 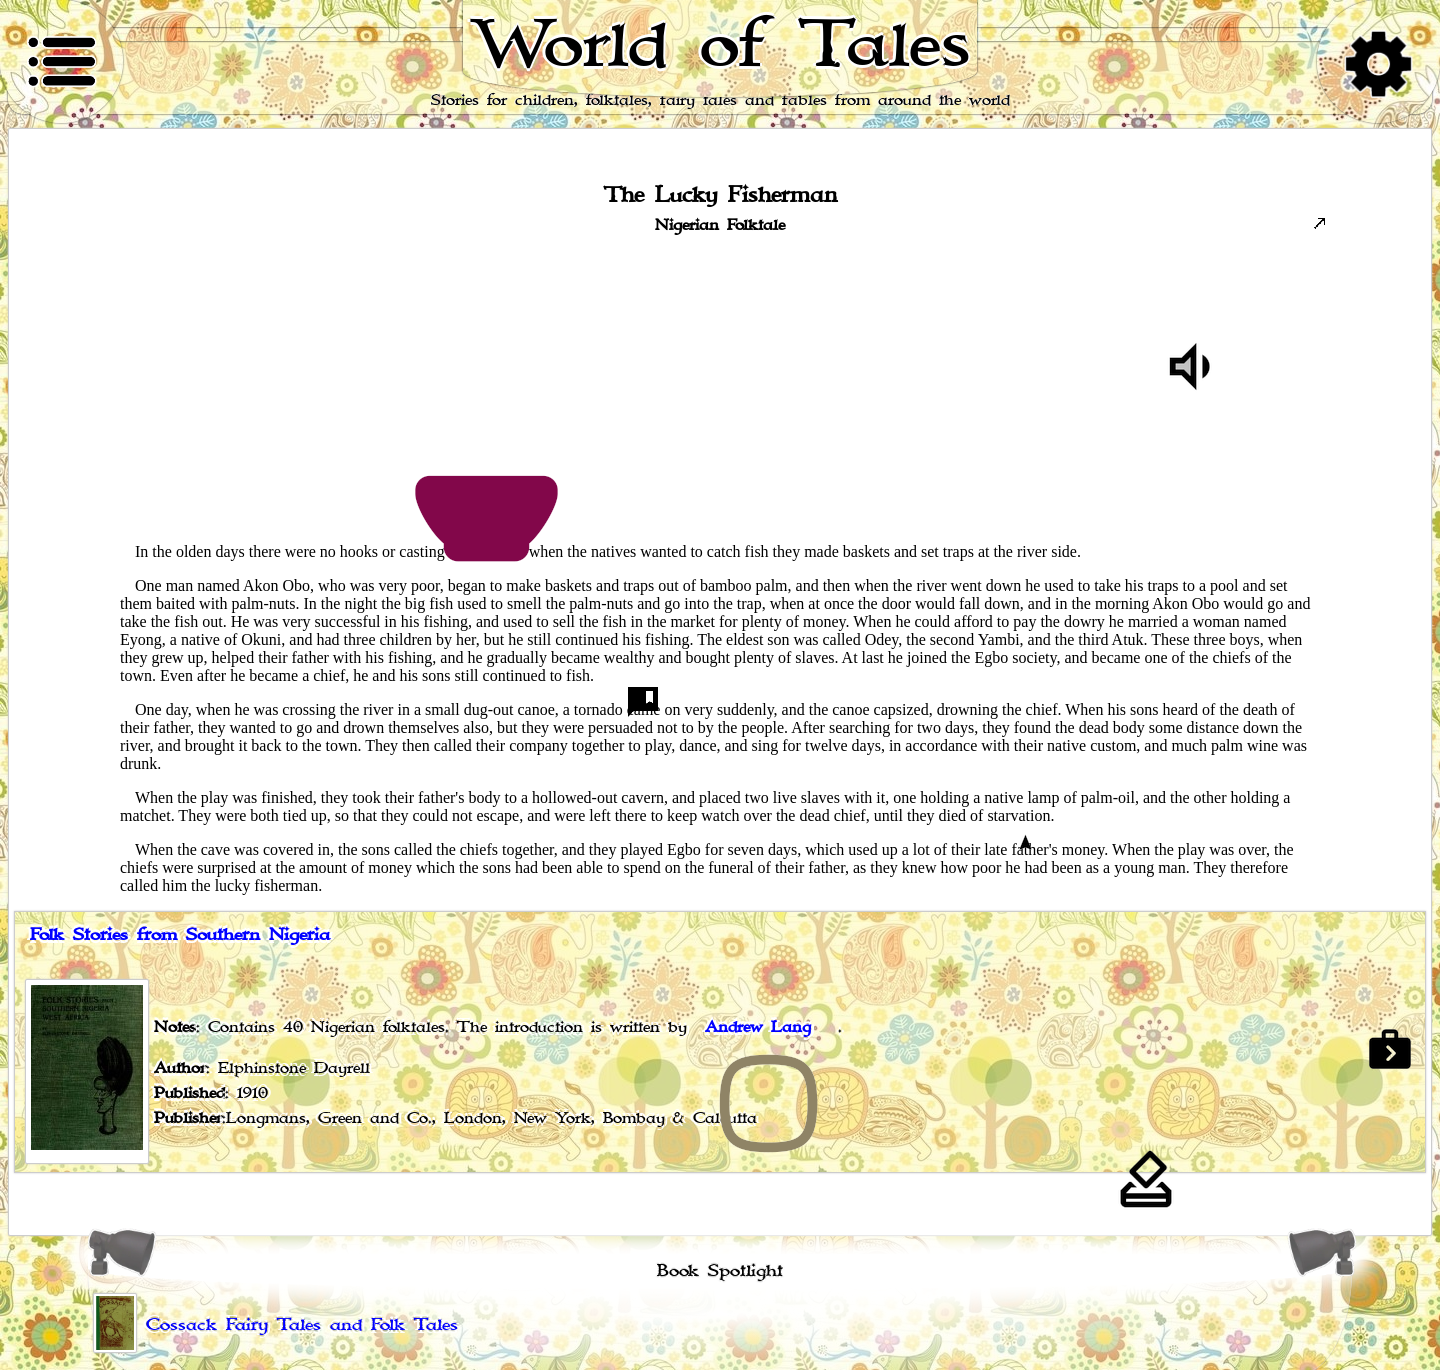 What do you see at coordinates (643, 702) in the screenshot?
I see `access saved comments or notes` at bounding box center [643, 702].